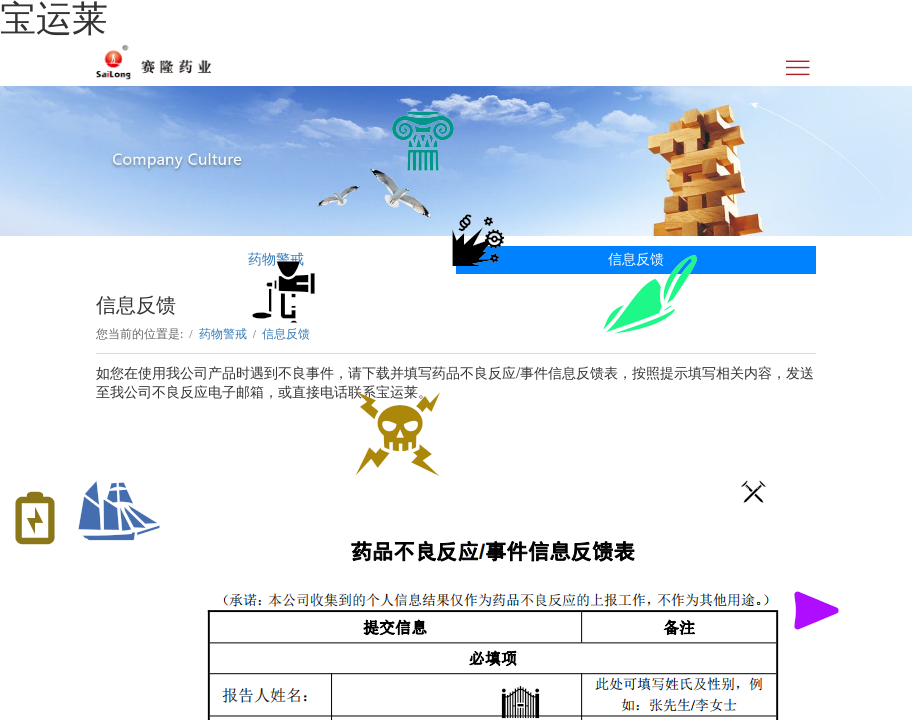 Image resolution: width=912 pixels, height=720 pixels. Describe the element at coordinates (478, 239) in the screenshot. I see `indicates a system crash or critical error` at that location.